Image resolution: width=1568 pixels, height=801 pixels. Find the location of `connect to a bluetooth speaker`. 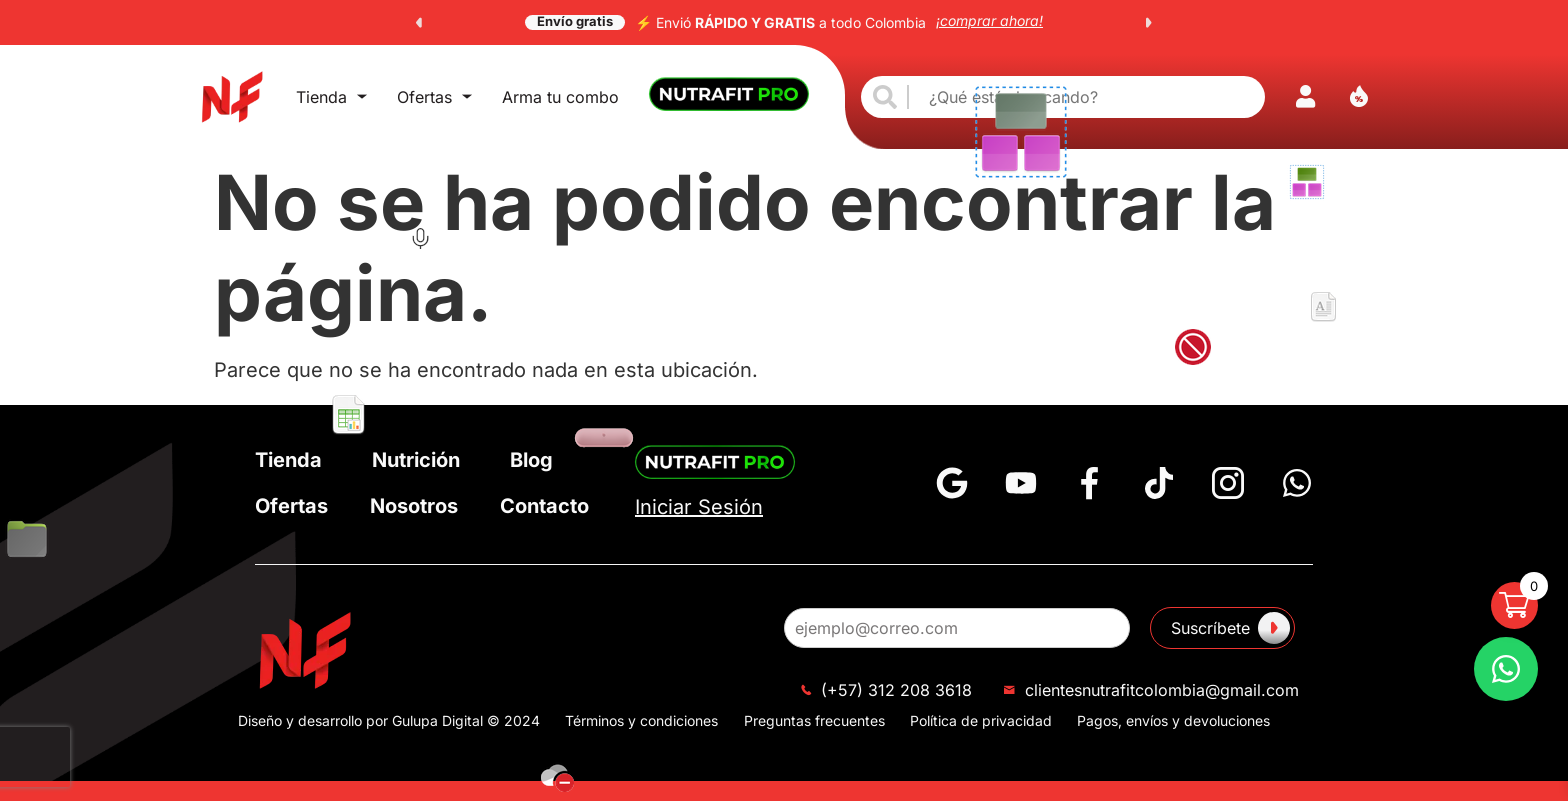

connect to a bluetooth speaker is located at coordinates (604, 438).